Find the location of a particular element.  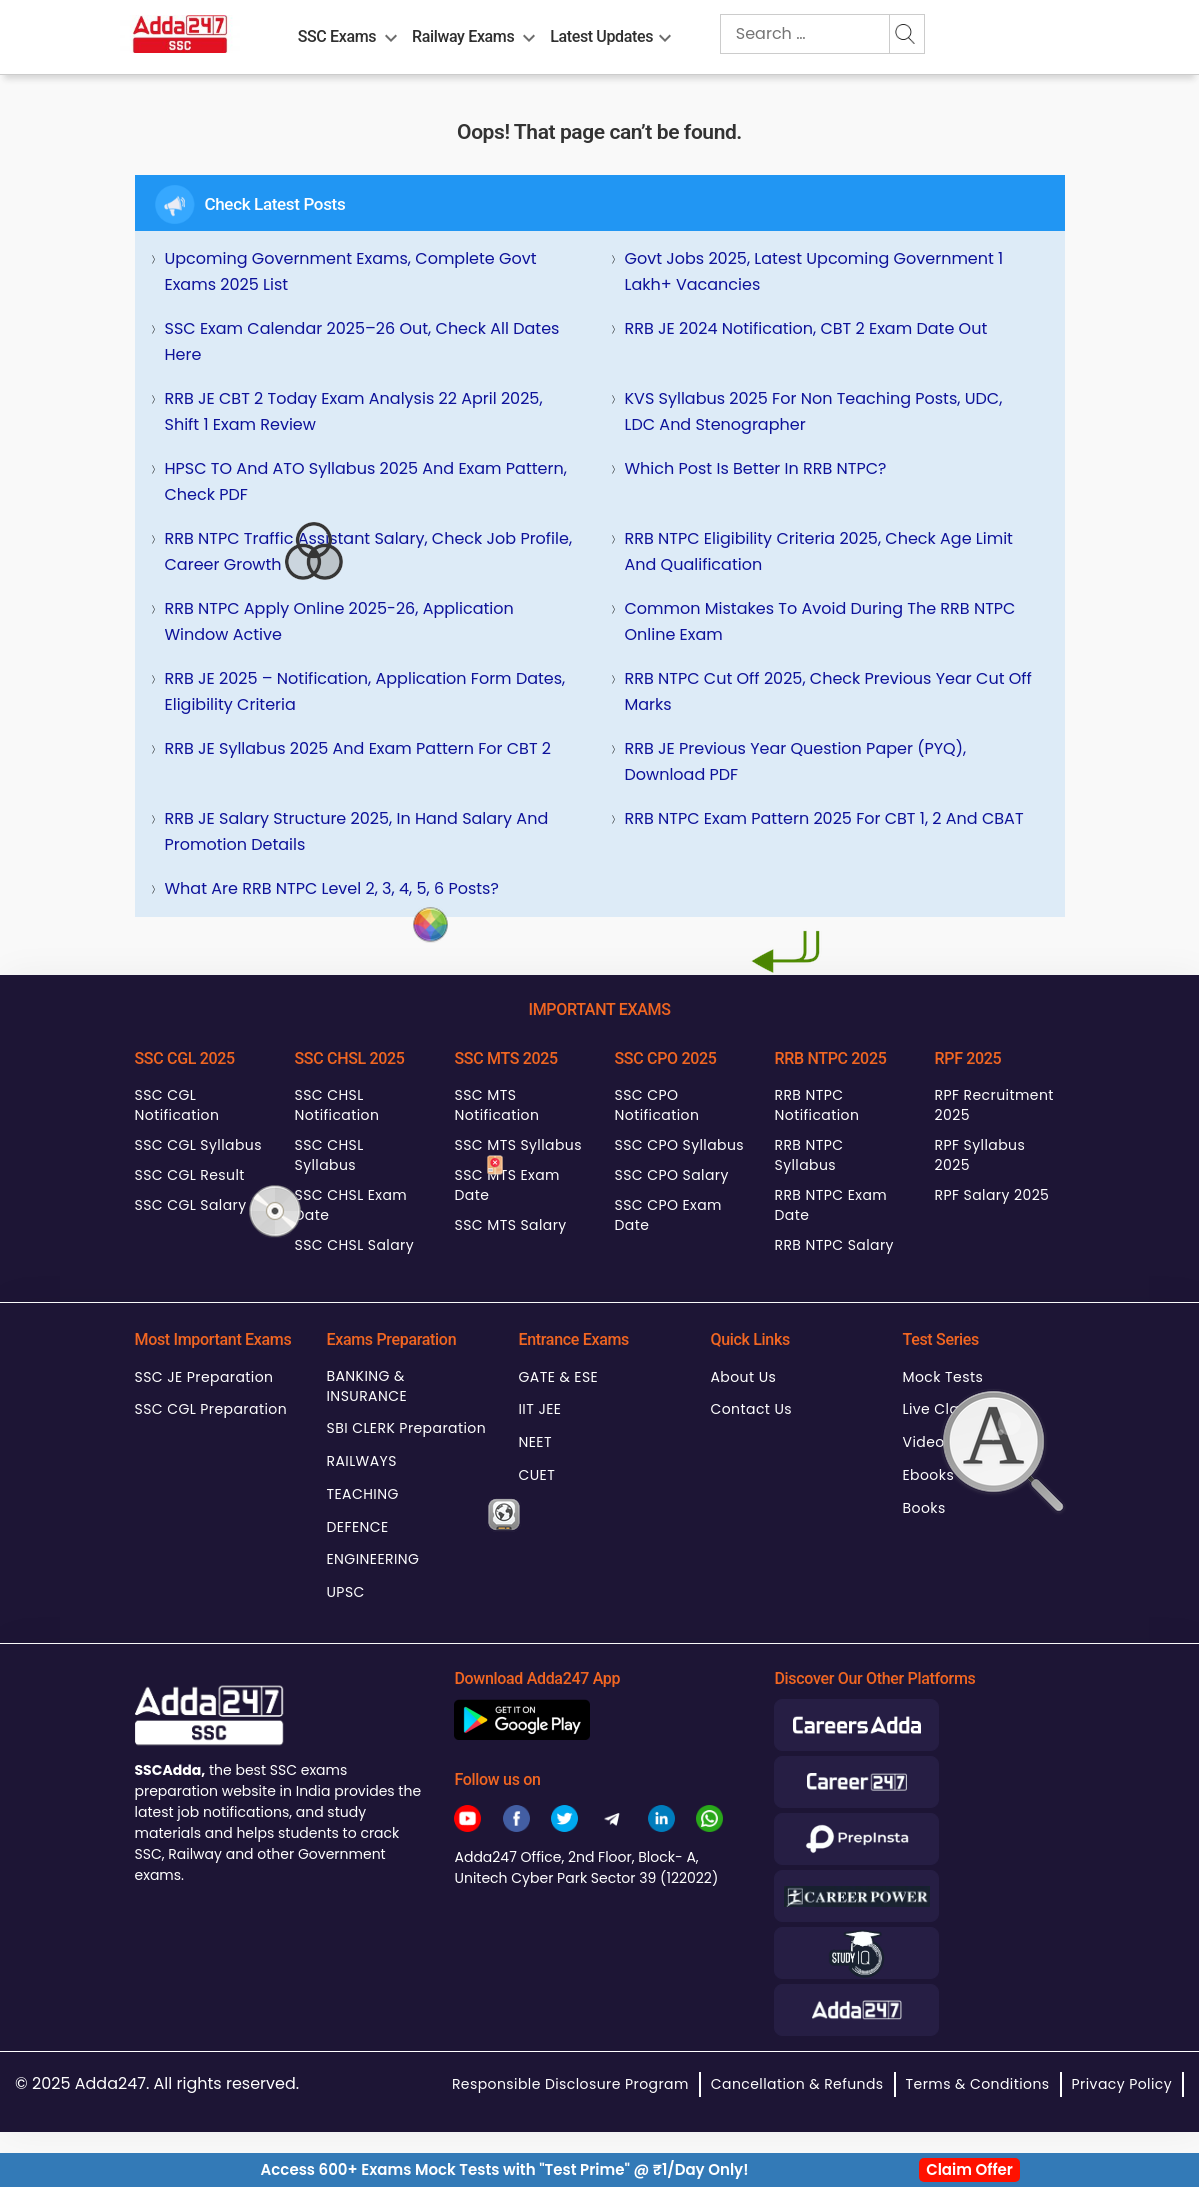

access color and display preferences is located at coordinates (314, 551).